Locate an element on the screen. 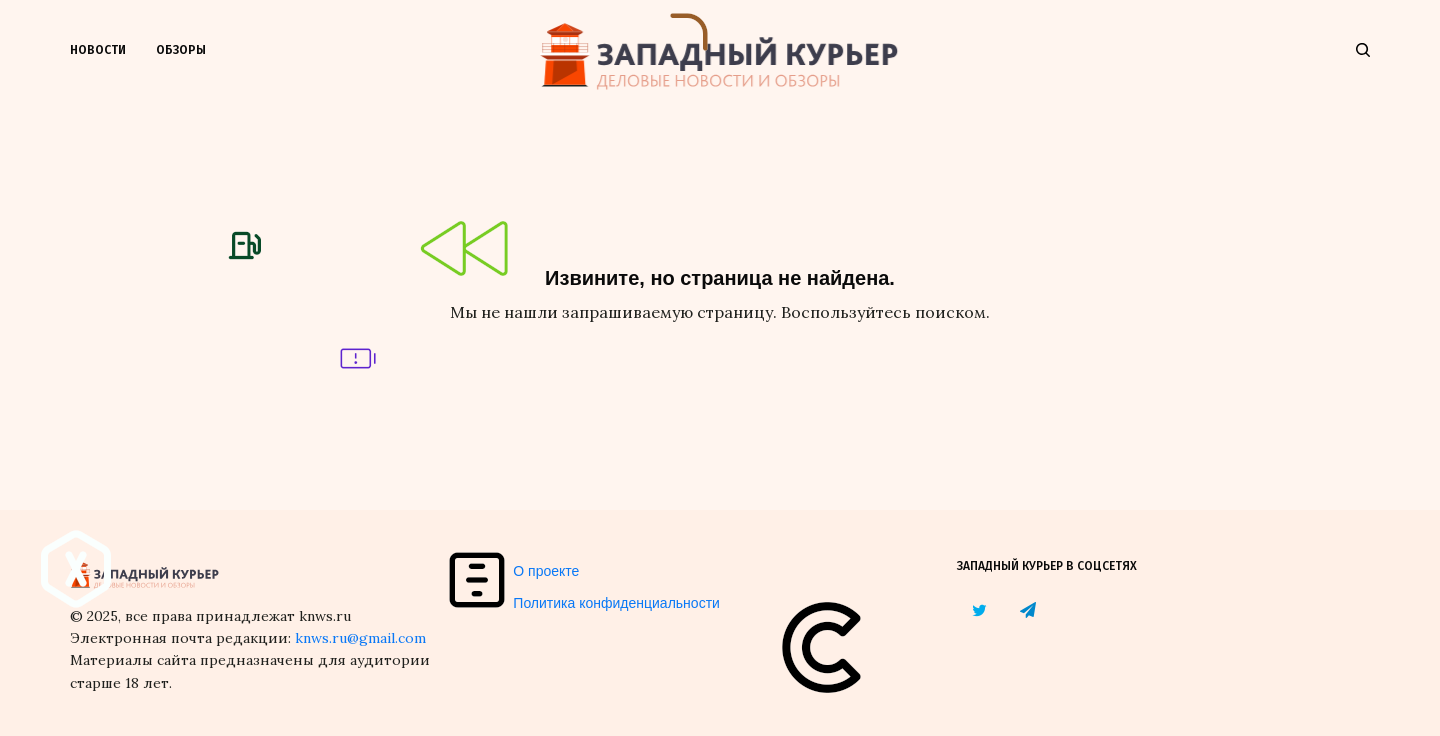 This screenshot has height=736, width=1440. close or cancel action is located at coordinates (76, 569).